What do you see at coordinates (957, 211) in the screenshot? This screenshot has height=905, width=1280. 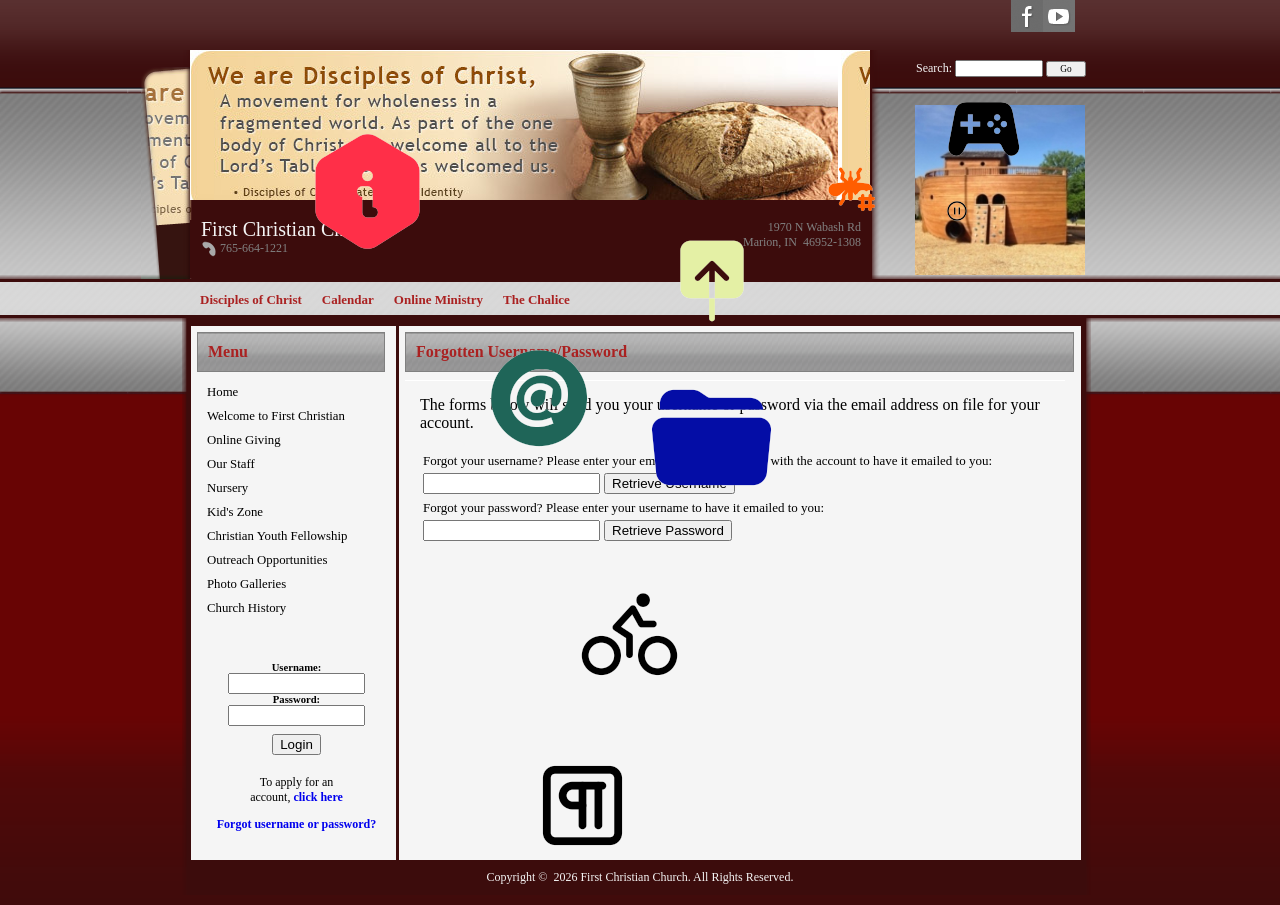 I see `pause media playback` at bounding box center [957, 211].